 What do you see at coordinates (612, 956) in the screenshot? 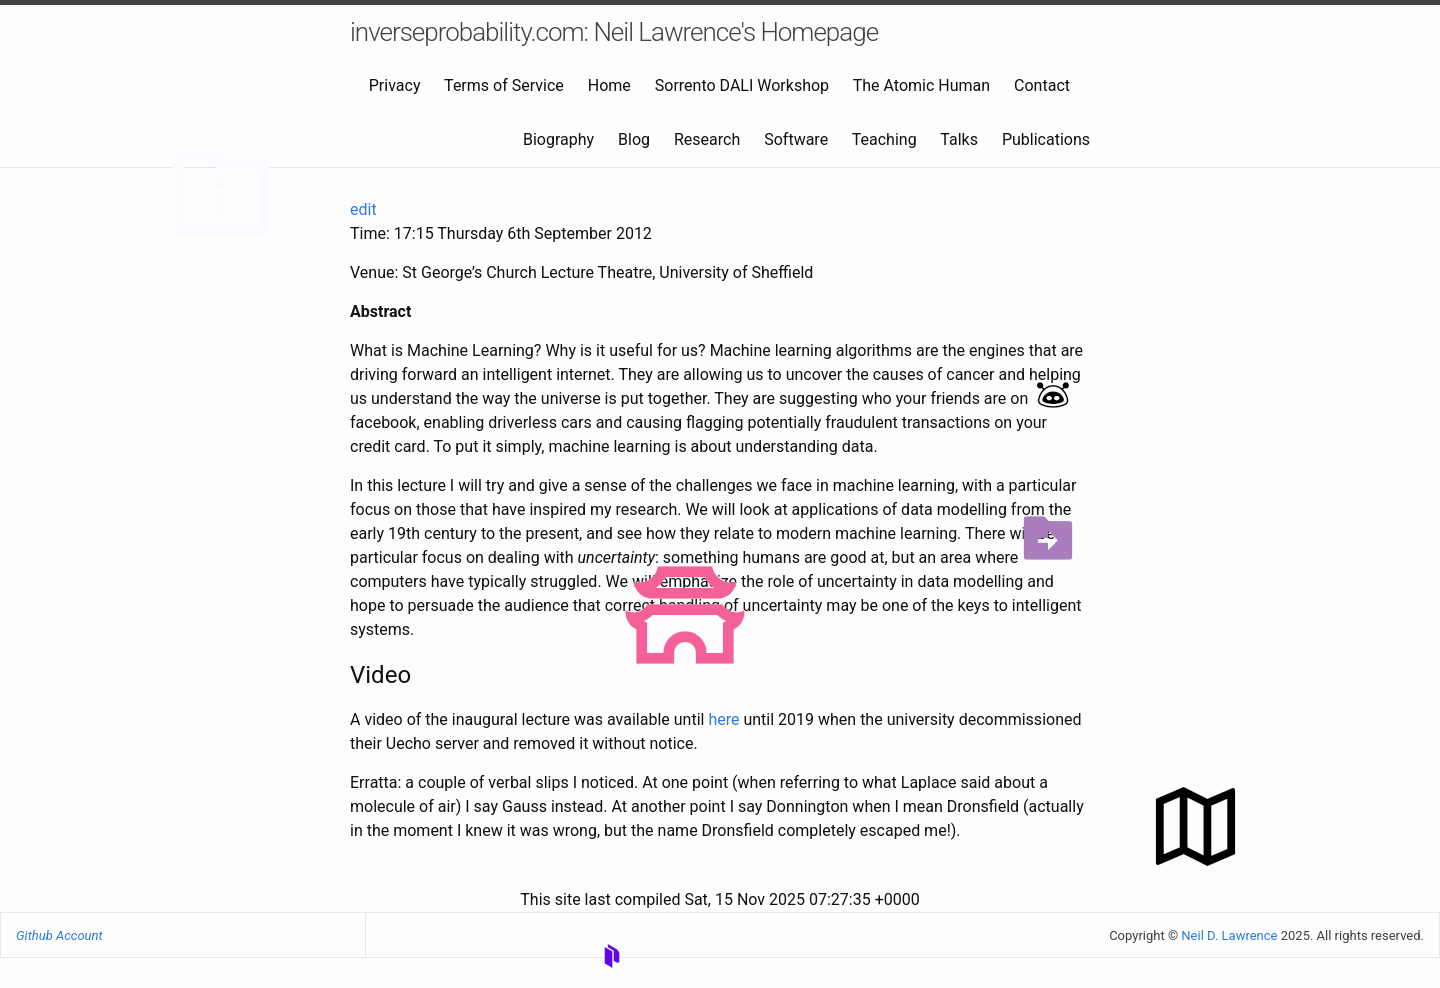
I see `HashiCorp Packer application` at bounding box center [612, 956].